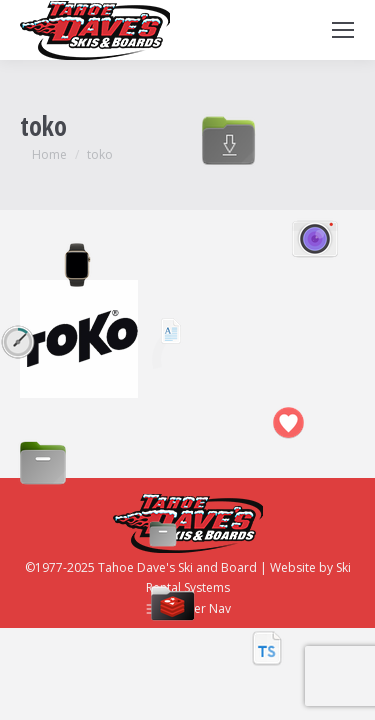  What do you see at coordinates (18, 342) in the screenshot?
I see `open sysprof system profiler` at bounding box center [18, 342].